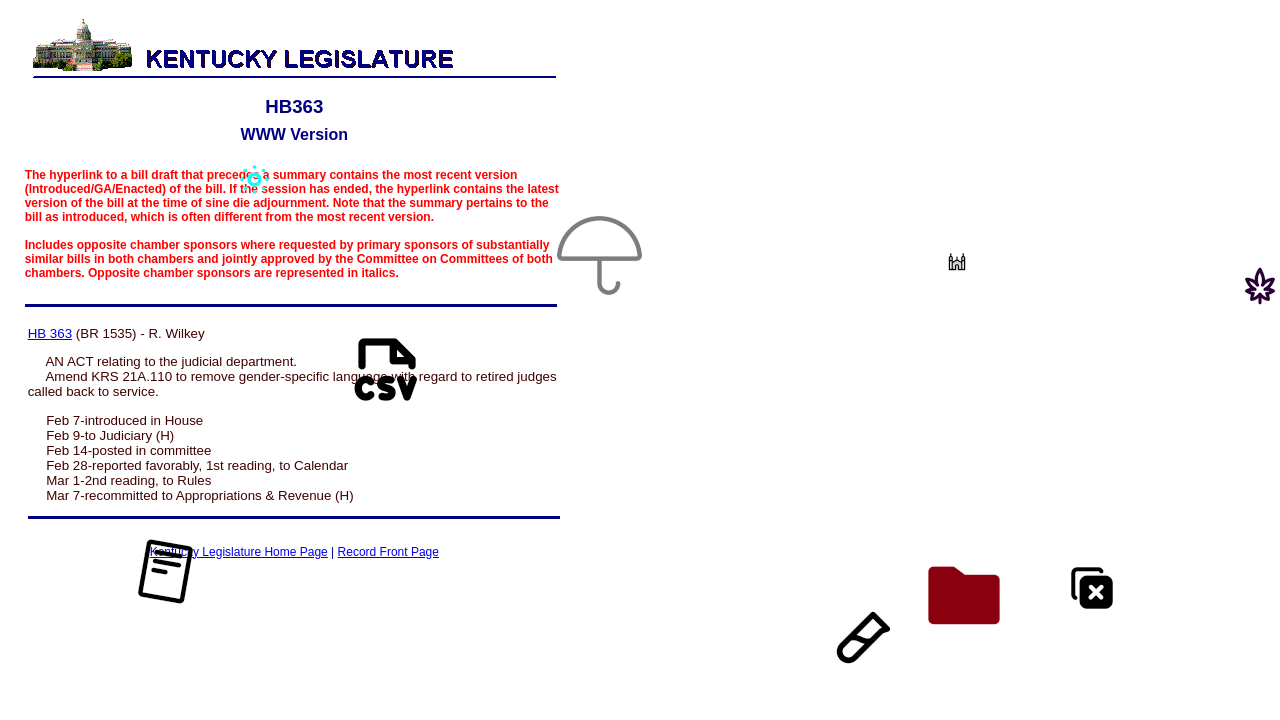 The height and width of the screenshot is (720, 1280). What do you see at coordinates (957, 262) in the screenshot?
I see `locate nearby synagogues on a map` at bounding box center [957, 262].